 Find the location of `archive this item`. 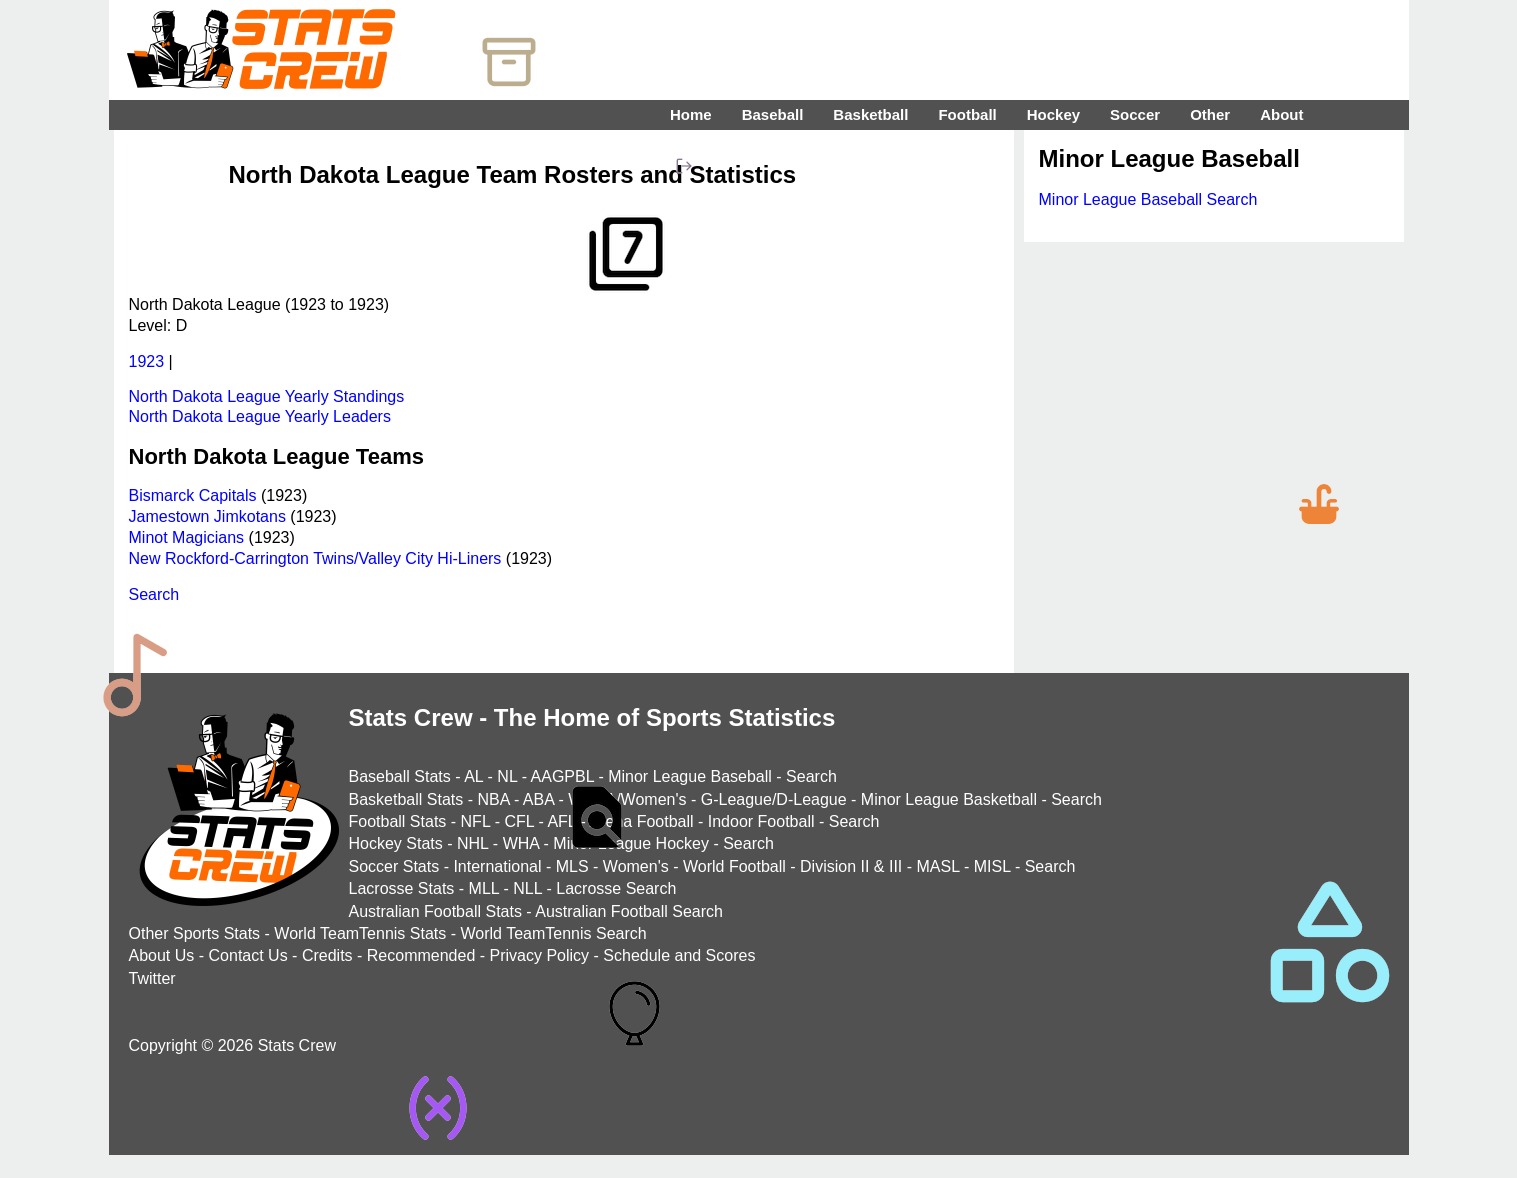

archive this item is located at coordinates (509, 62).